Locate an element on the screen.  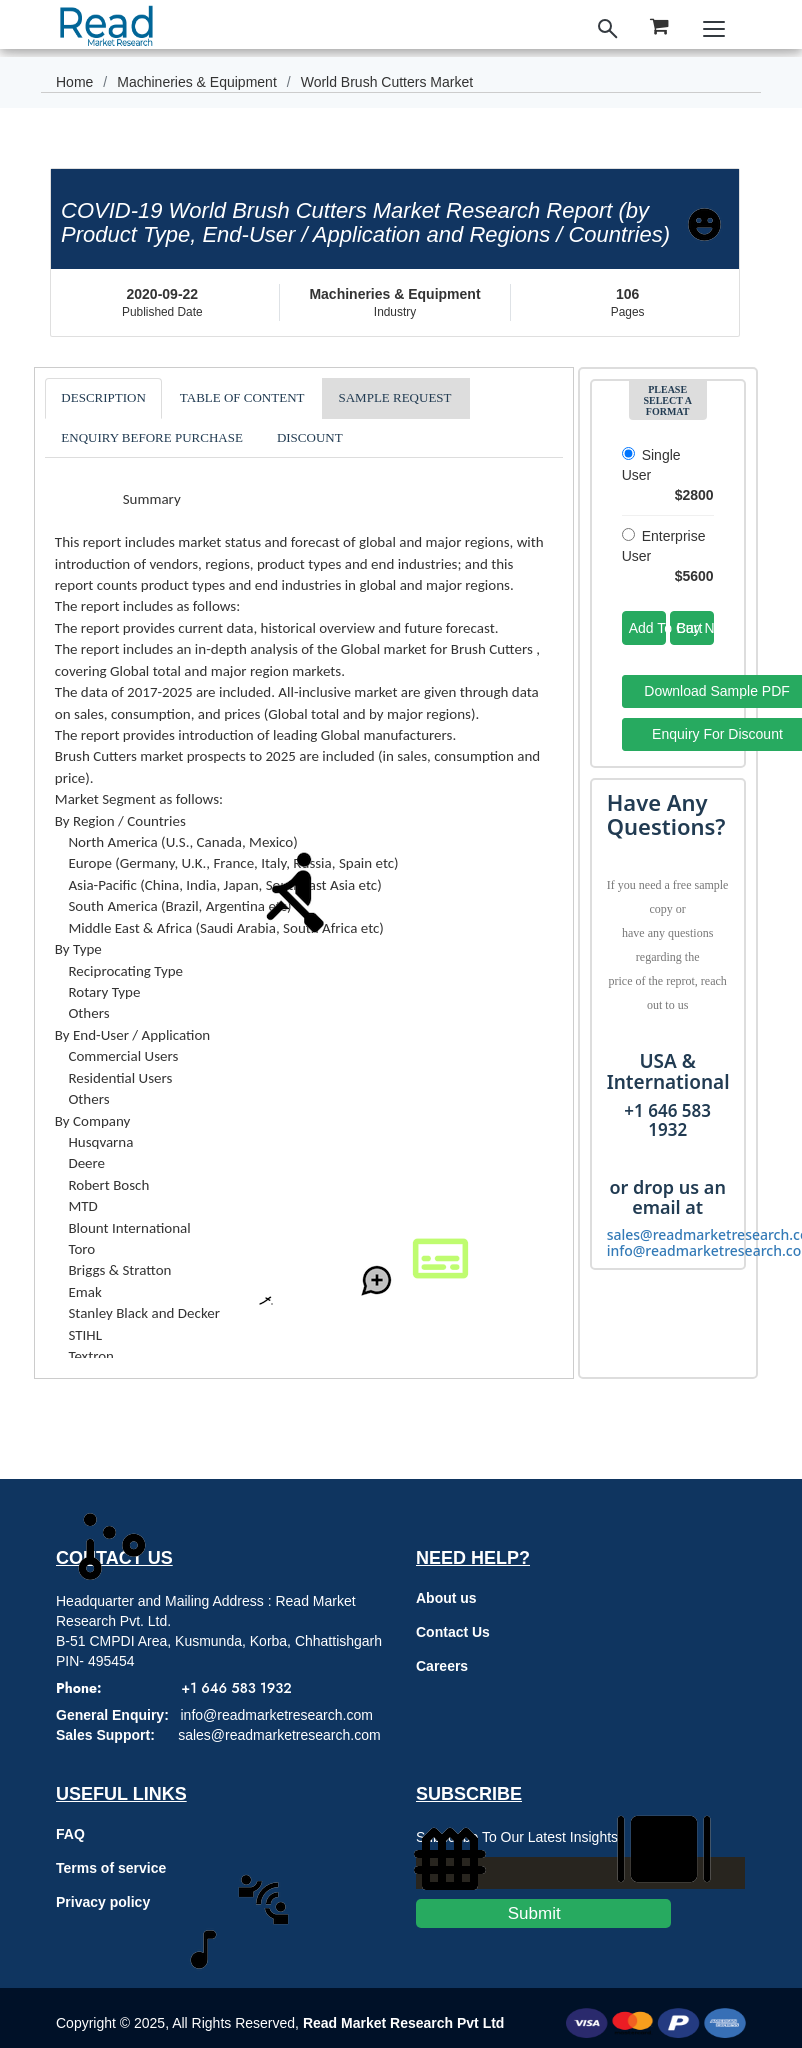
play or access audio content is located at coordinates (203, 1949).